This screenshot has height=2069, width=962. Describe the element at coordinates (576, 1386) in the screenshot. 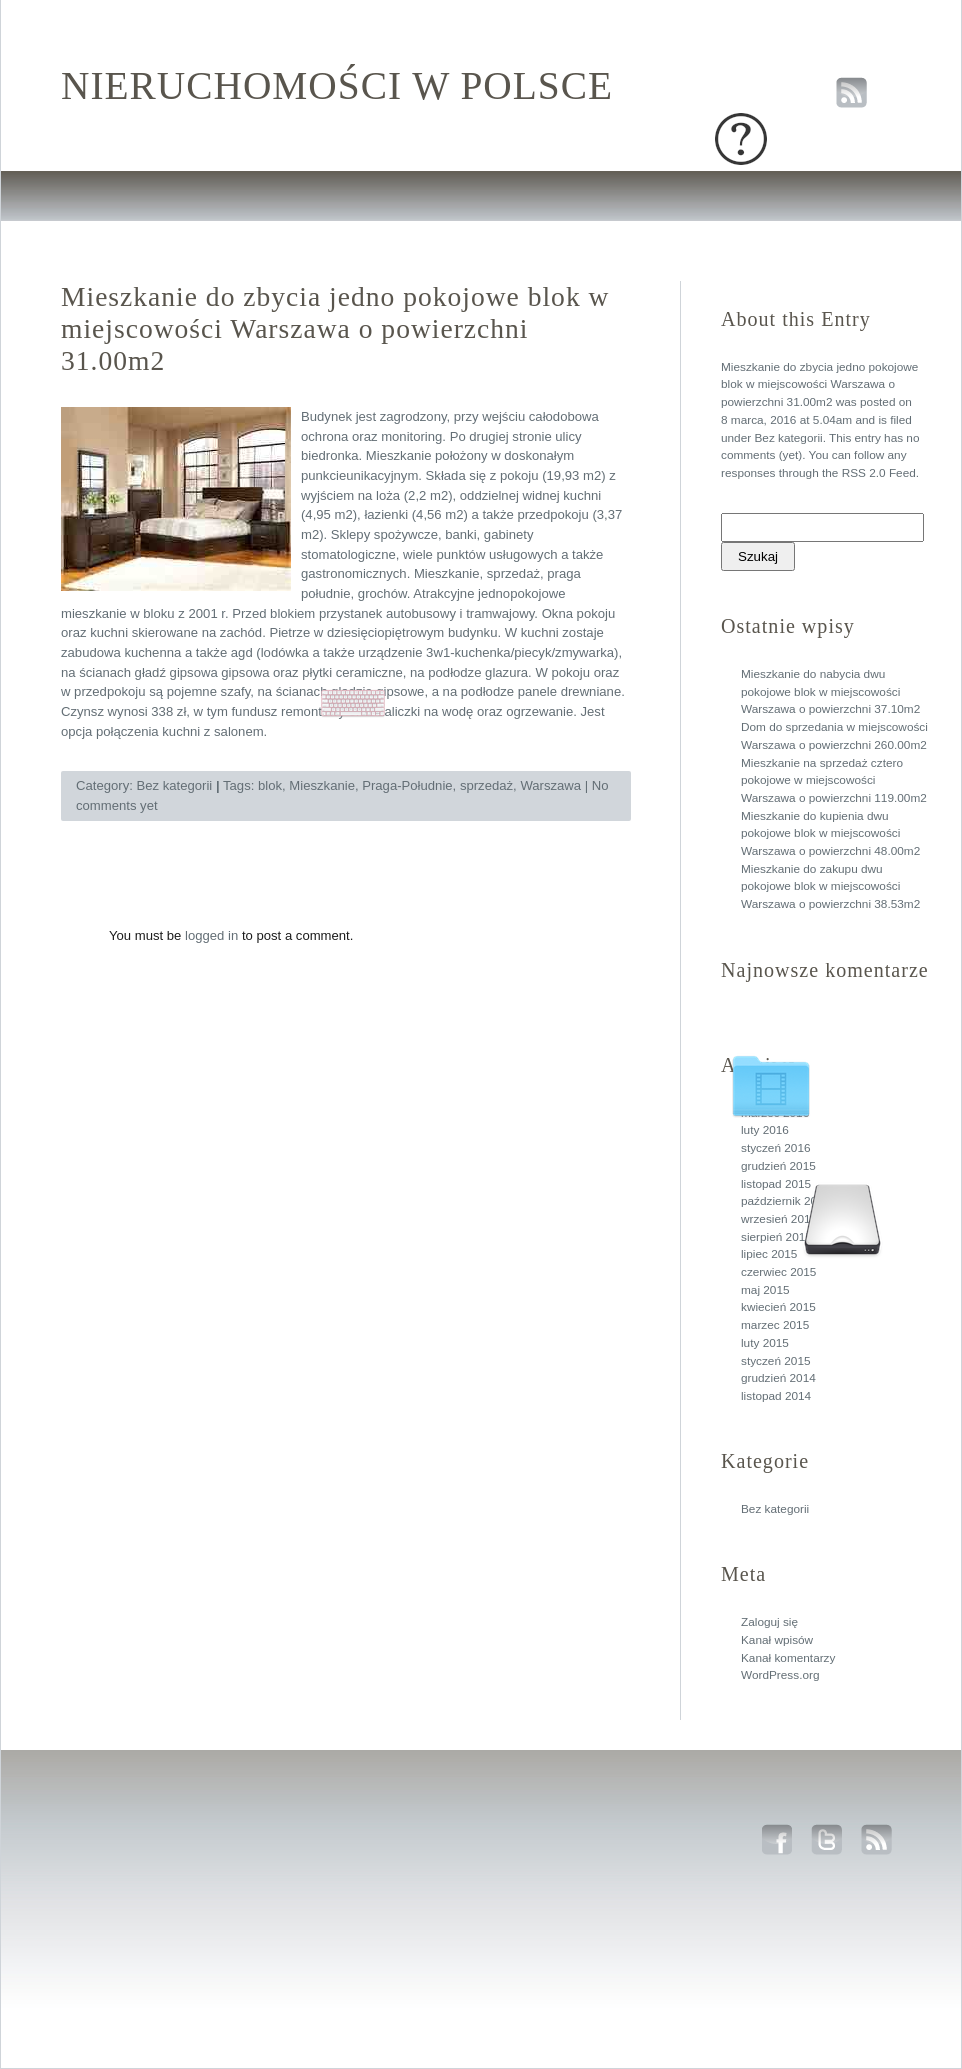

I see `access your movie library` at that location.